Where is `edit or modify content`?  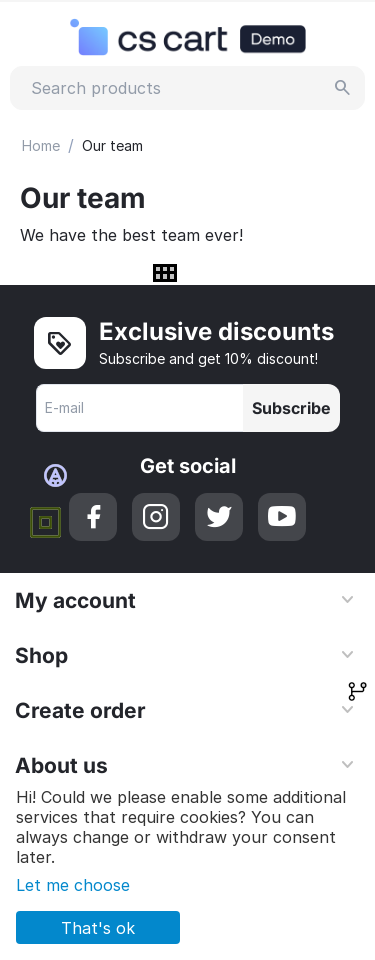
edit or modify content is located at coordinates (55, 475).